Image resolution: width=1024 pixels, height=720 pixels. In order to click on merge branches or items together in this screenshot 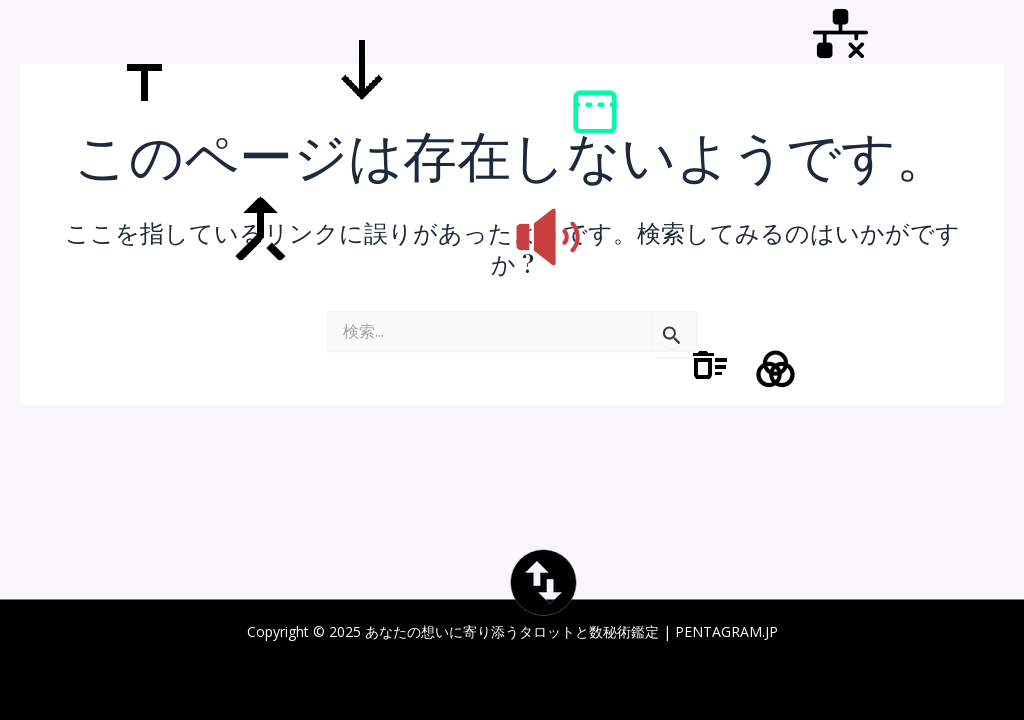, I will do `click(260, 228)`.